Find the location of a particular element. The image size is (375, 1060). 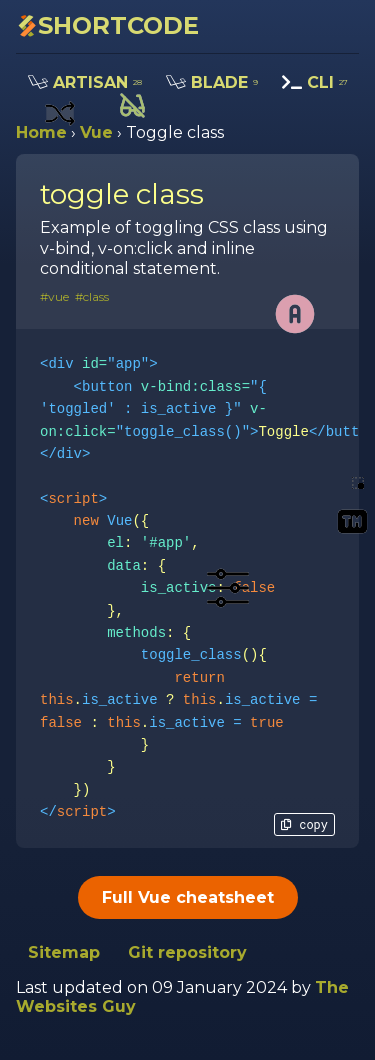

indicates trademarked content or branding is located at coordinates (352, 521).